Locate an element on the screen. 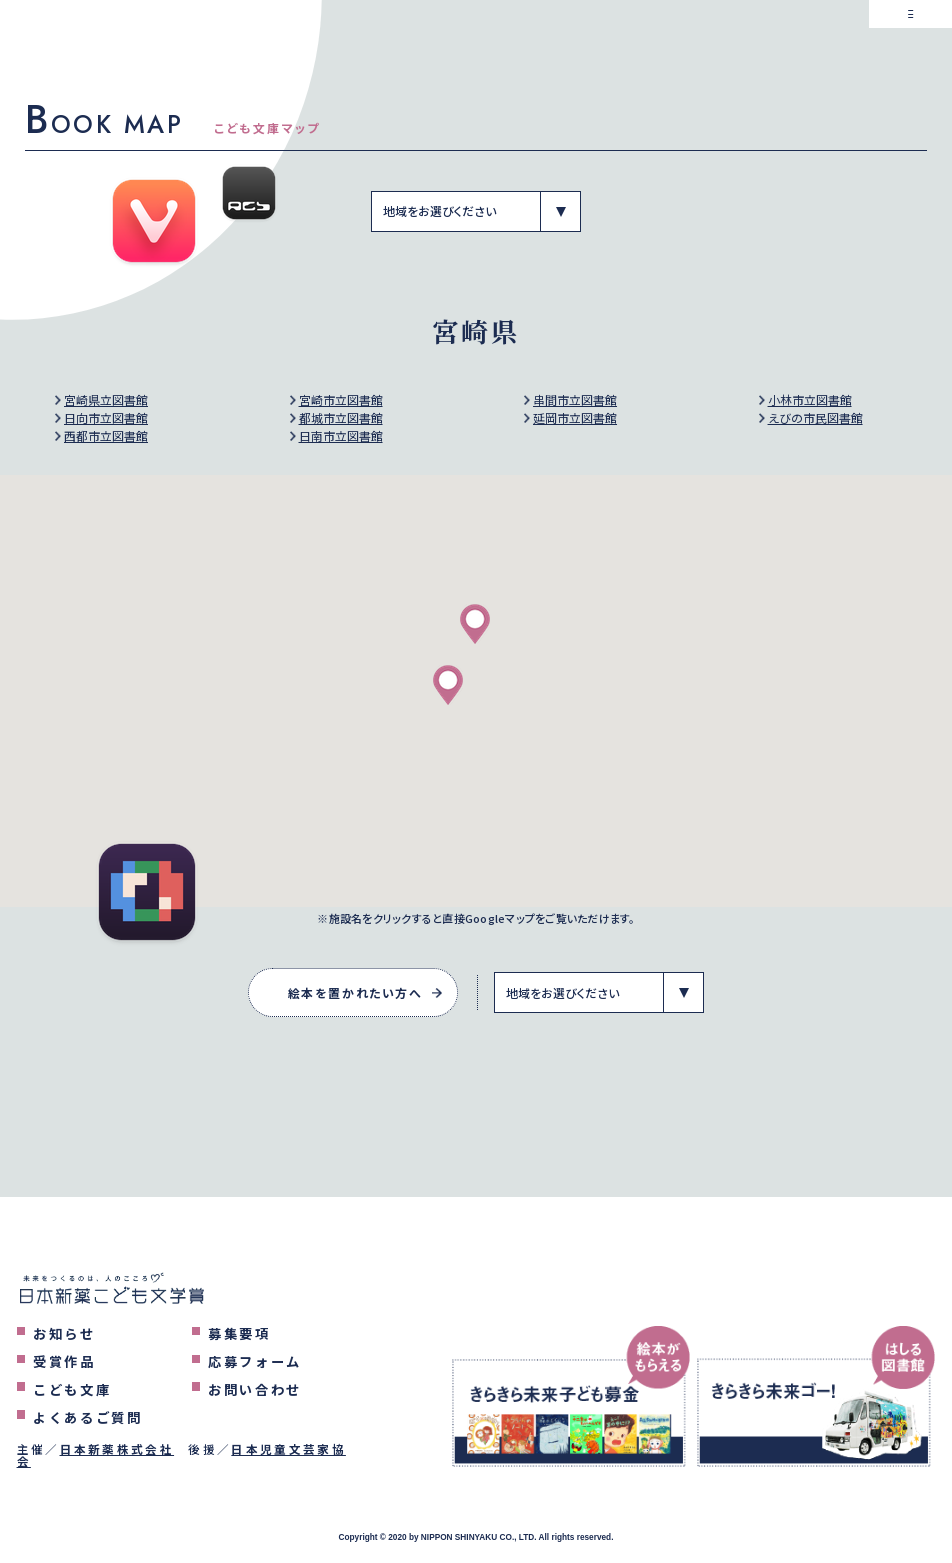 The height and width of the screenshot is (1563, 952). open pixelorama pixel art editor is located at coordinates (147, 892).